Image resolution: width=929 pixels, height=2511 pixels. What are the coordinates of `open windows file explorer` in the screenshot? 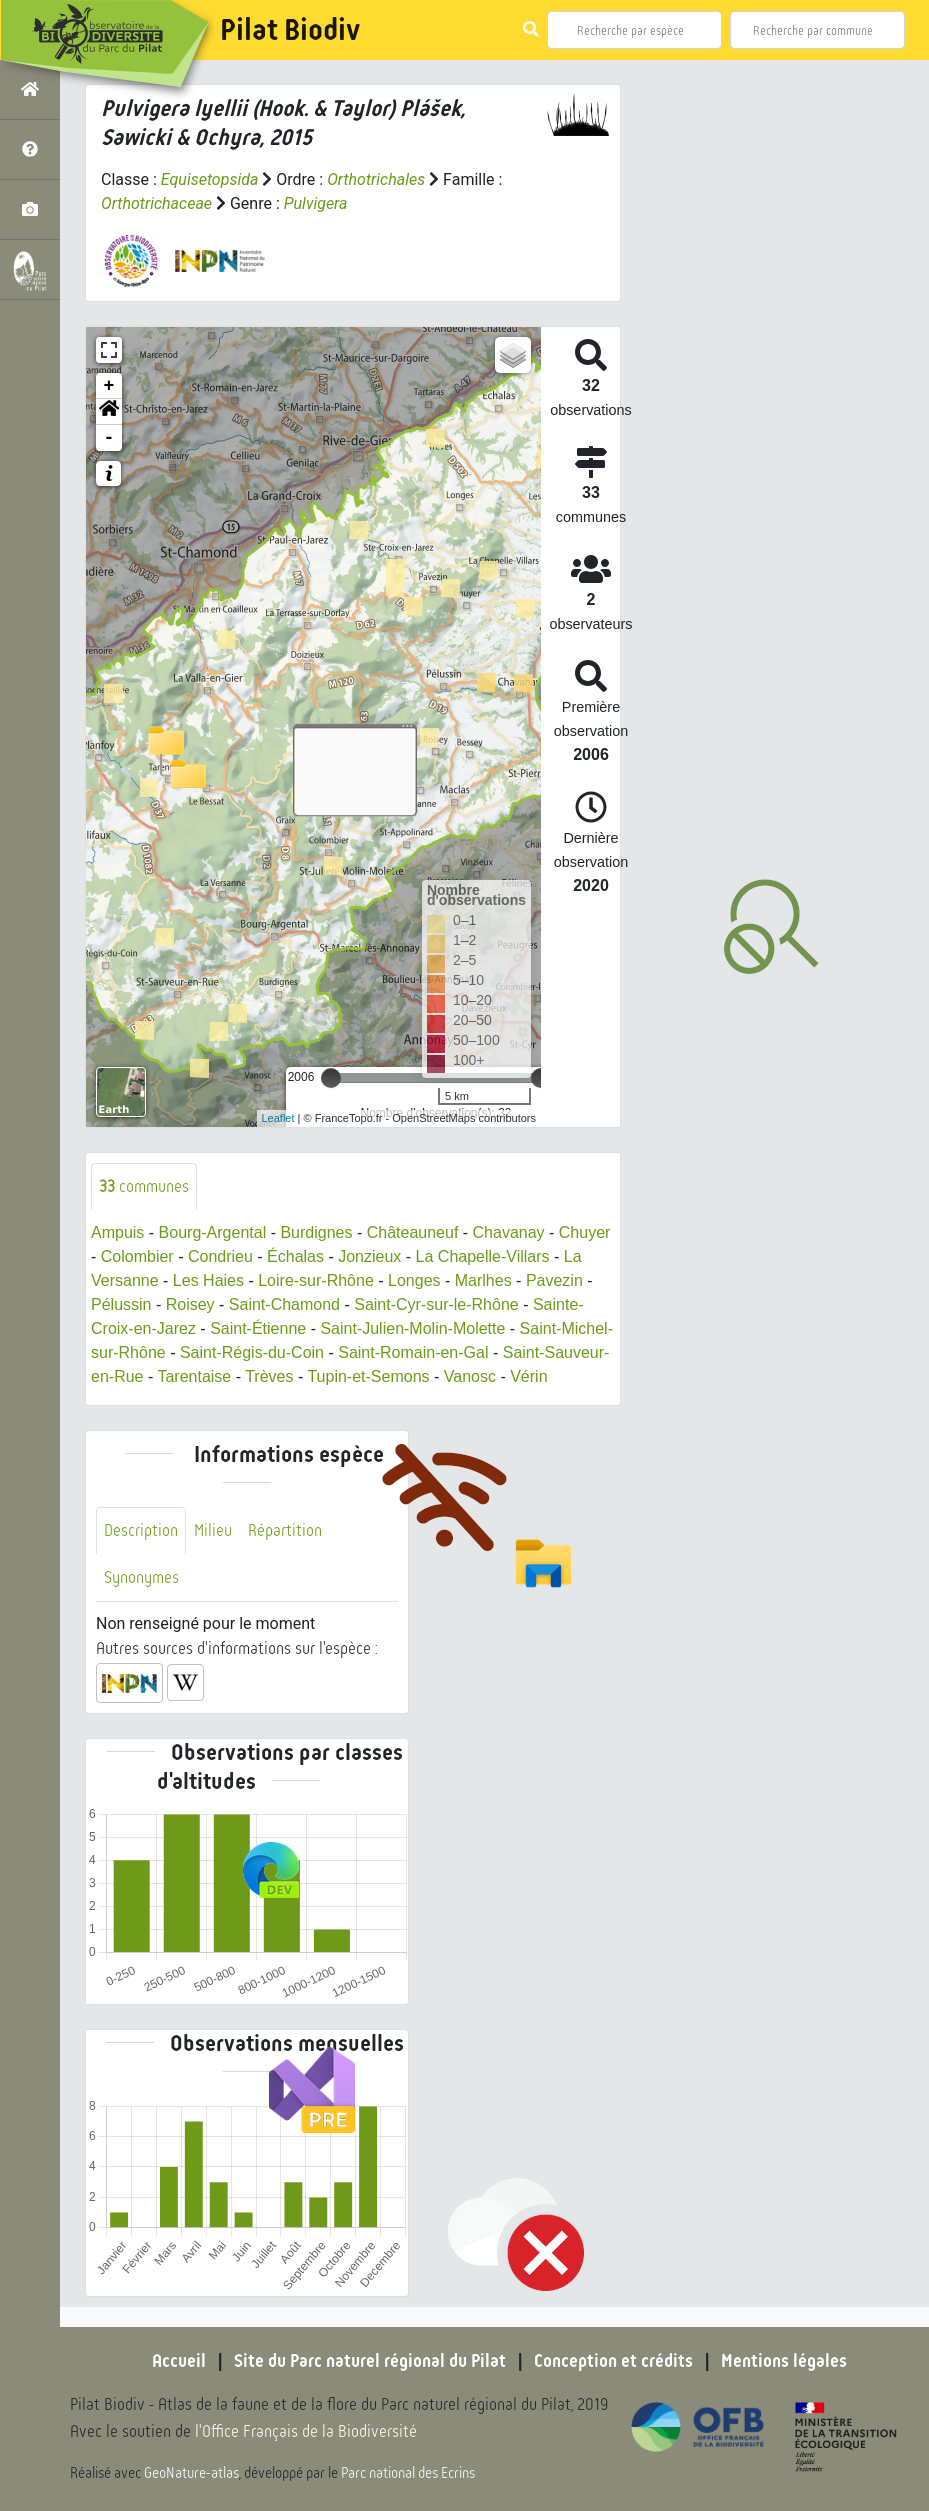 It's located at (543, 1562).